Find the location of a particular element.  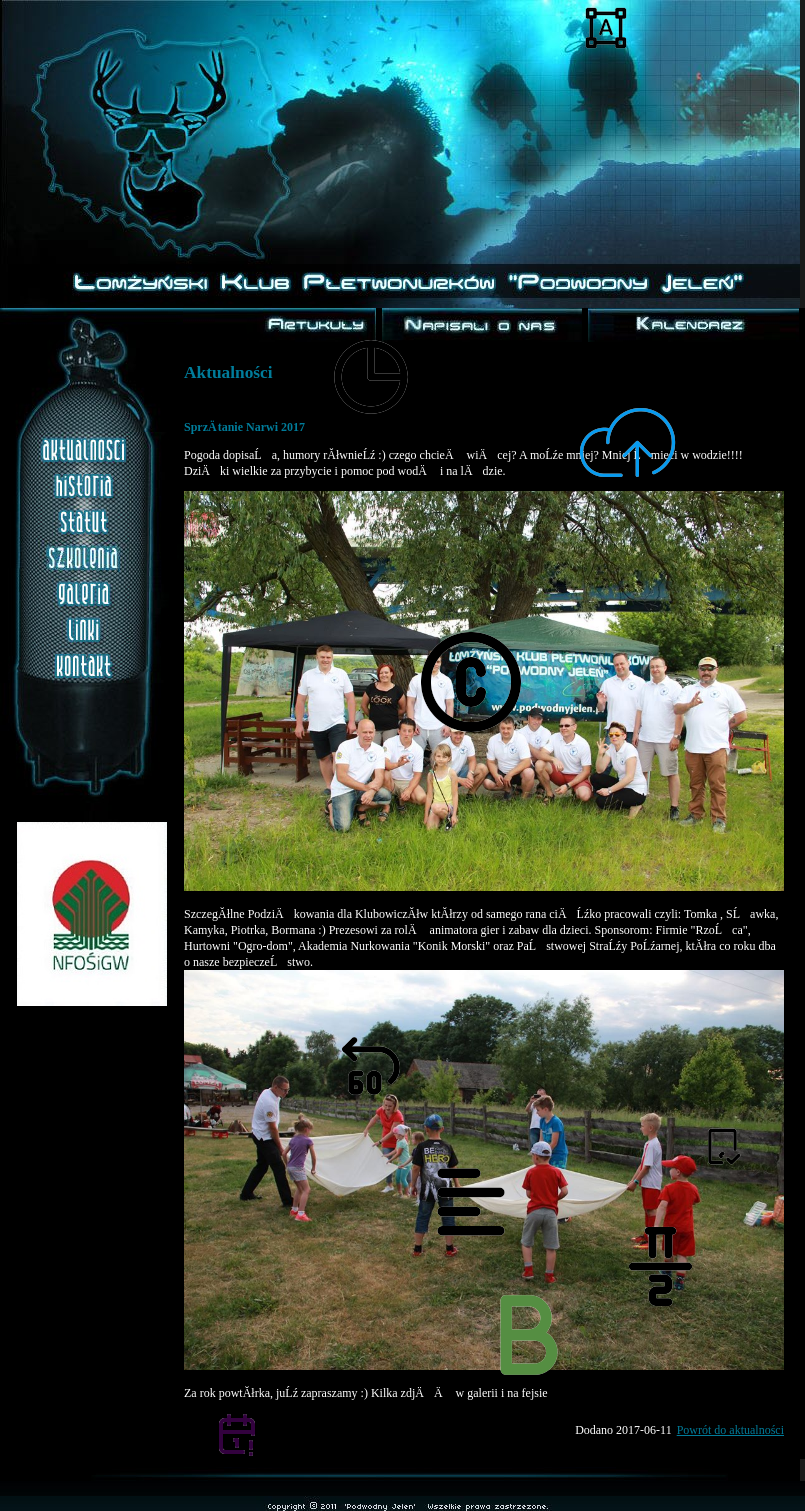

calendar event requiring attention is located at coordinates (237, 1434).